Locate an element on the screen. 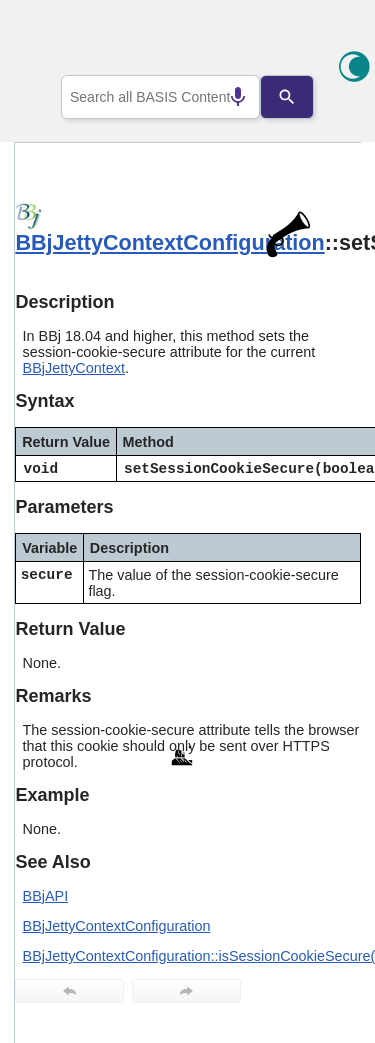 The height and width of the screenshot is (1043, 375). toggle dark mode or night theme is located at coordinates (354, 66).